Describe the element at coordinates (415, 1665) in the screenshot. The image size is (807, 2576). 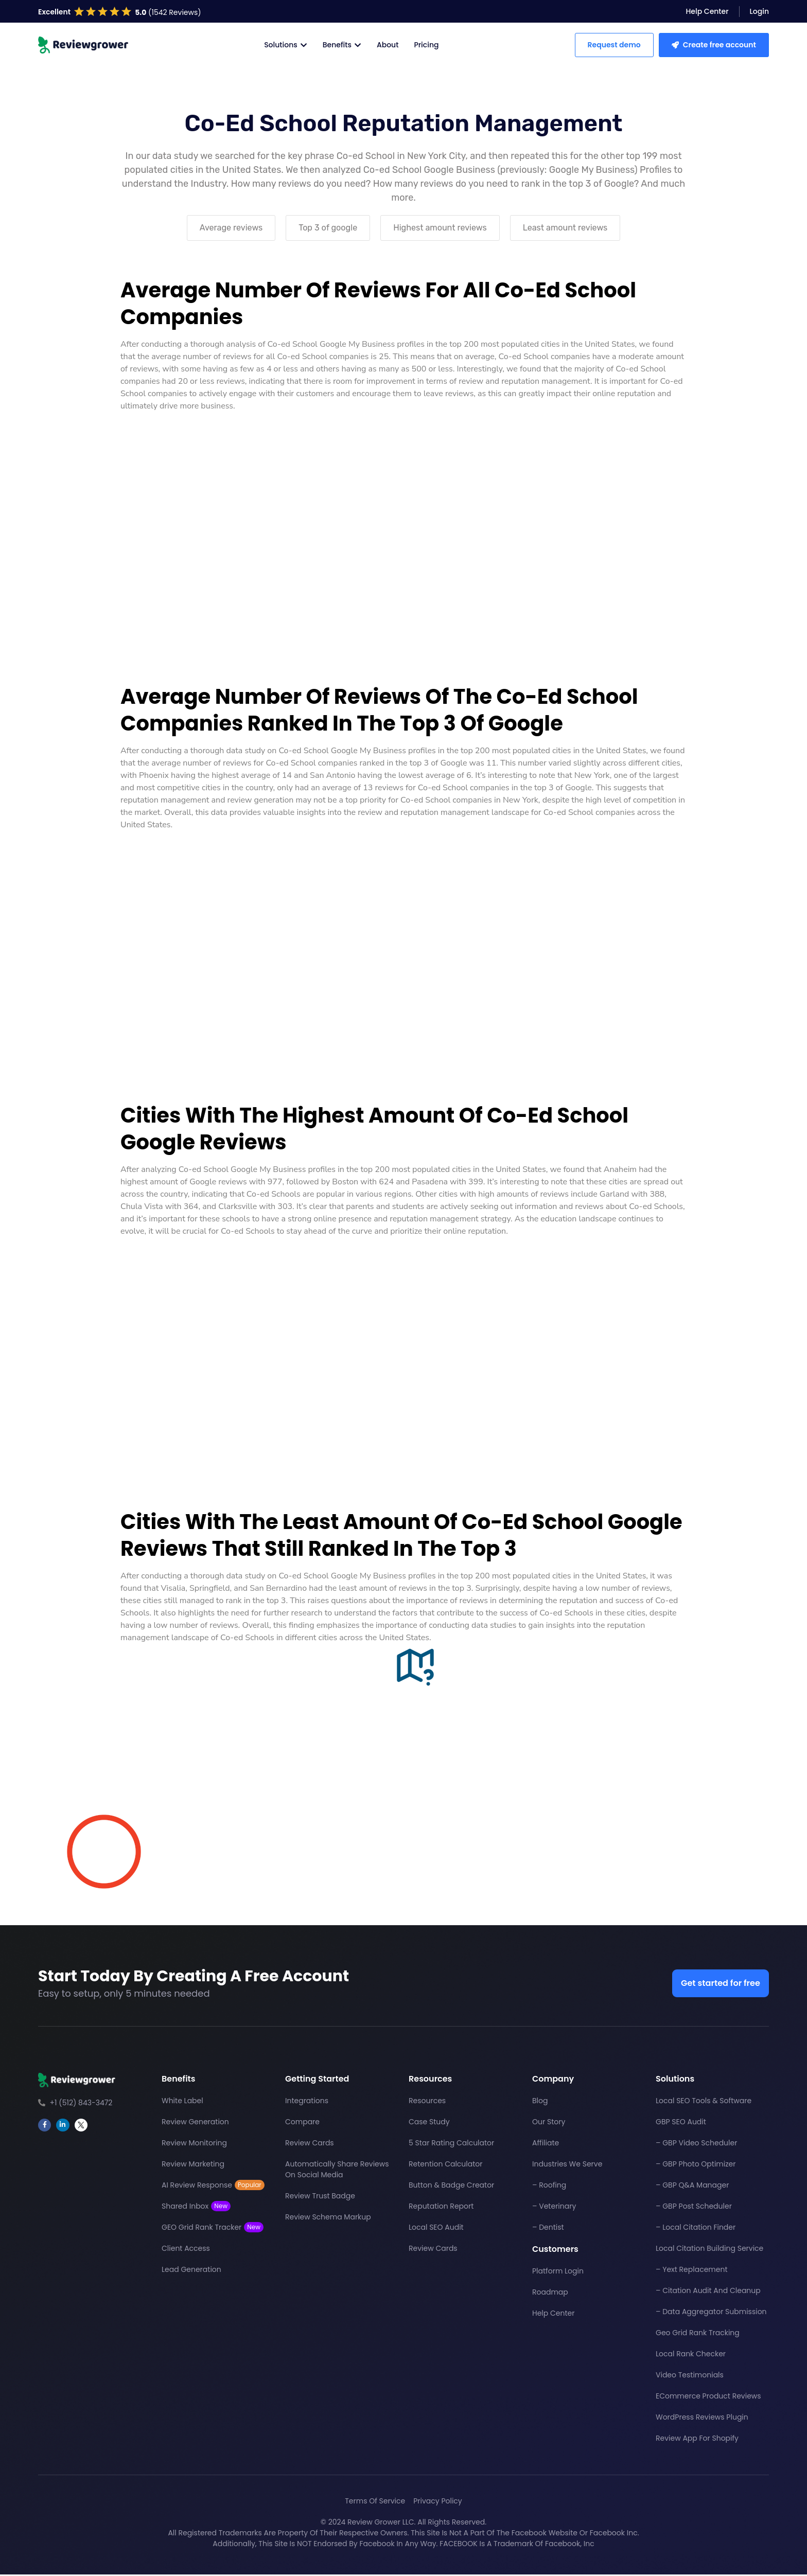
I see `get help with map or navigation` at that location.